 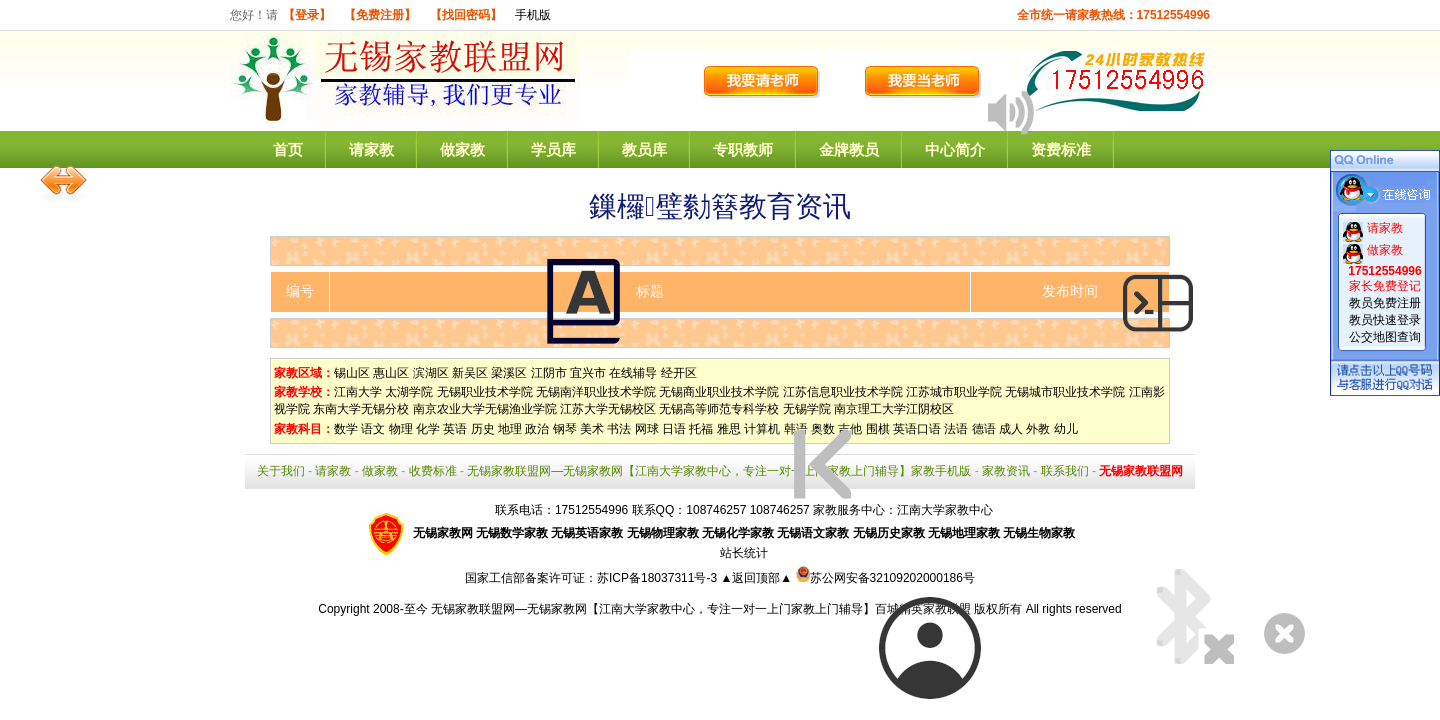 What do you see at coordinates (1158, 301) in the screenshot?
I see `open tilix terminal emulator` at bounding box center [1158, 301].